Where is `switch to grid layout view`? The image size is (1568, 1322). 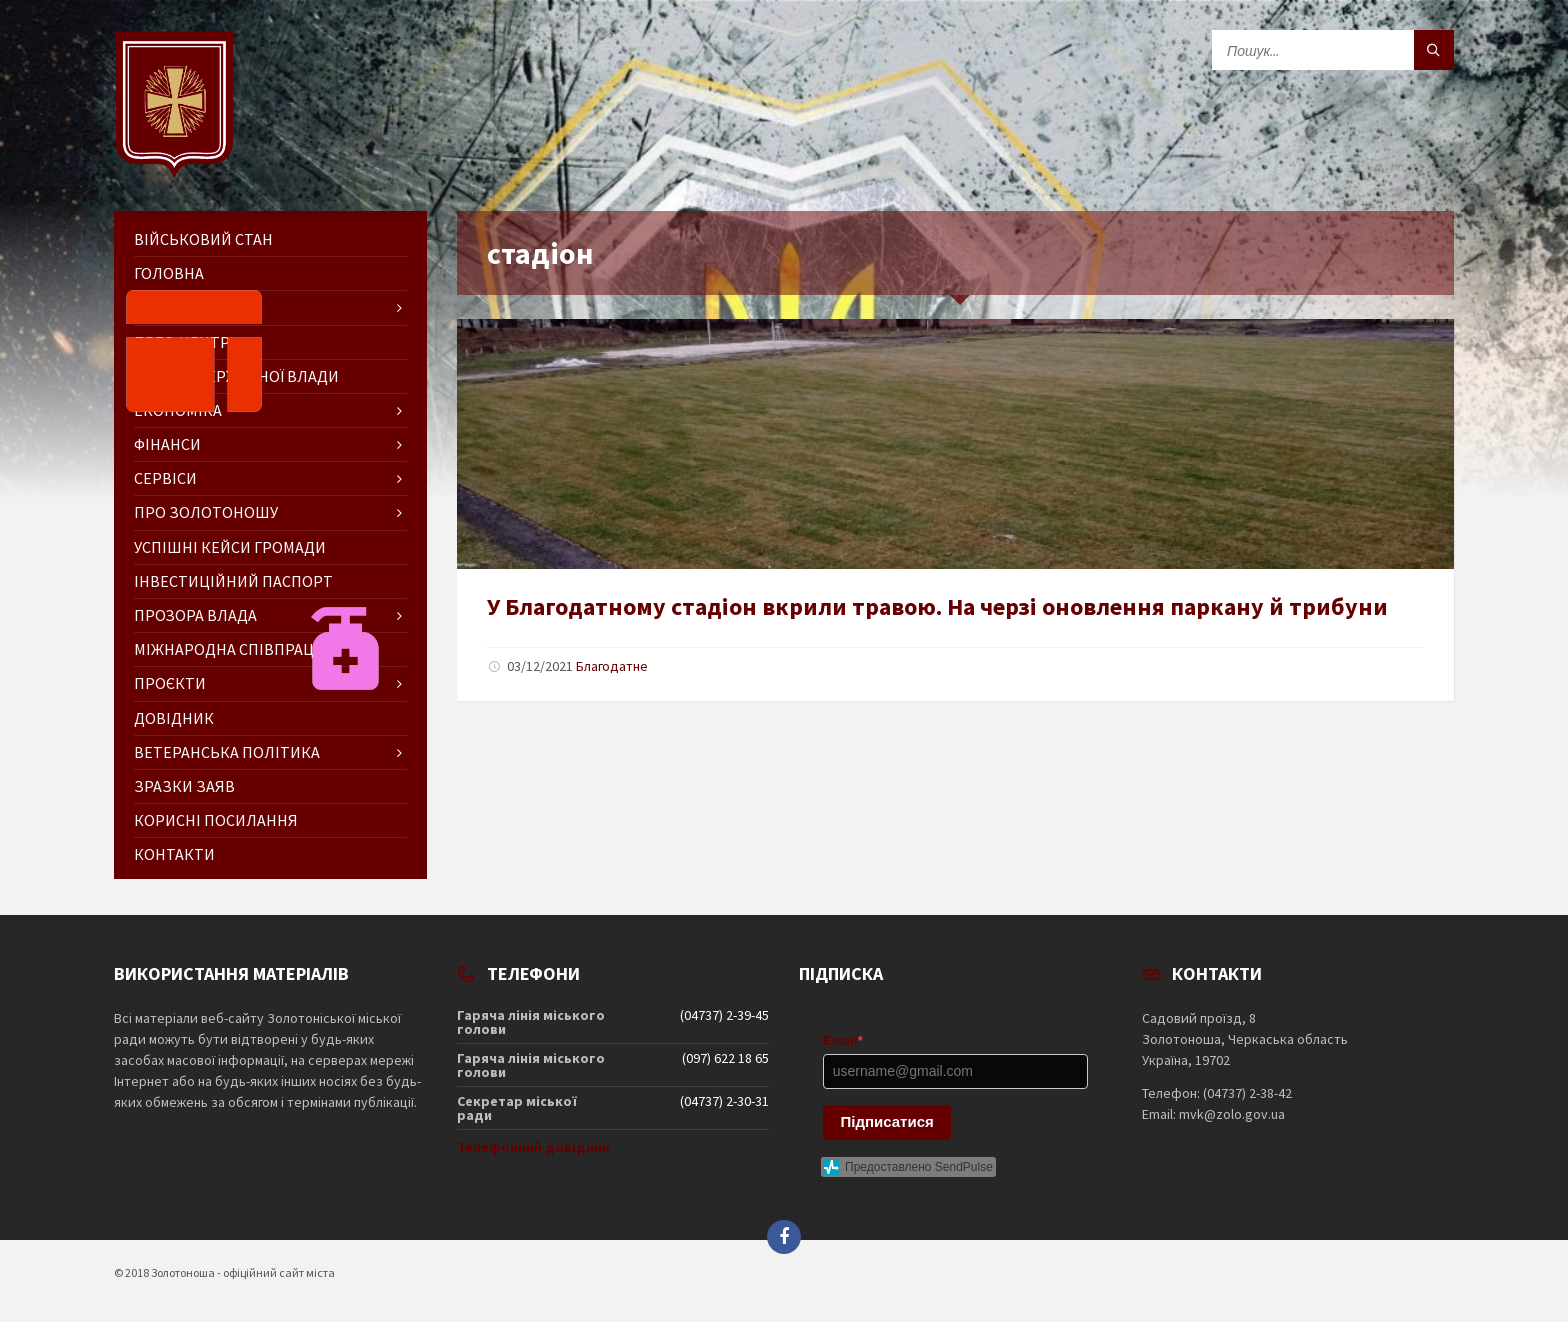
switch to grid layout view is located at coordinates (194, 351).